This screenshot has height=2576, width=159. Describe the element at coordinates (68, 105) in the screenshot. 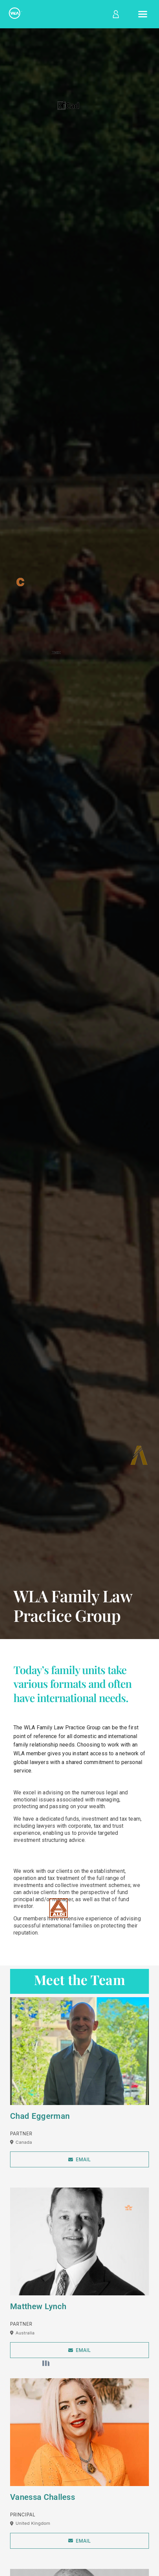

I see `open KiCad electronic design automation software` at that location.